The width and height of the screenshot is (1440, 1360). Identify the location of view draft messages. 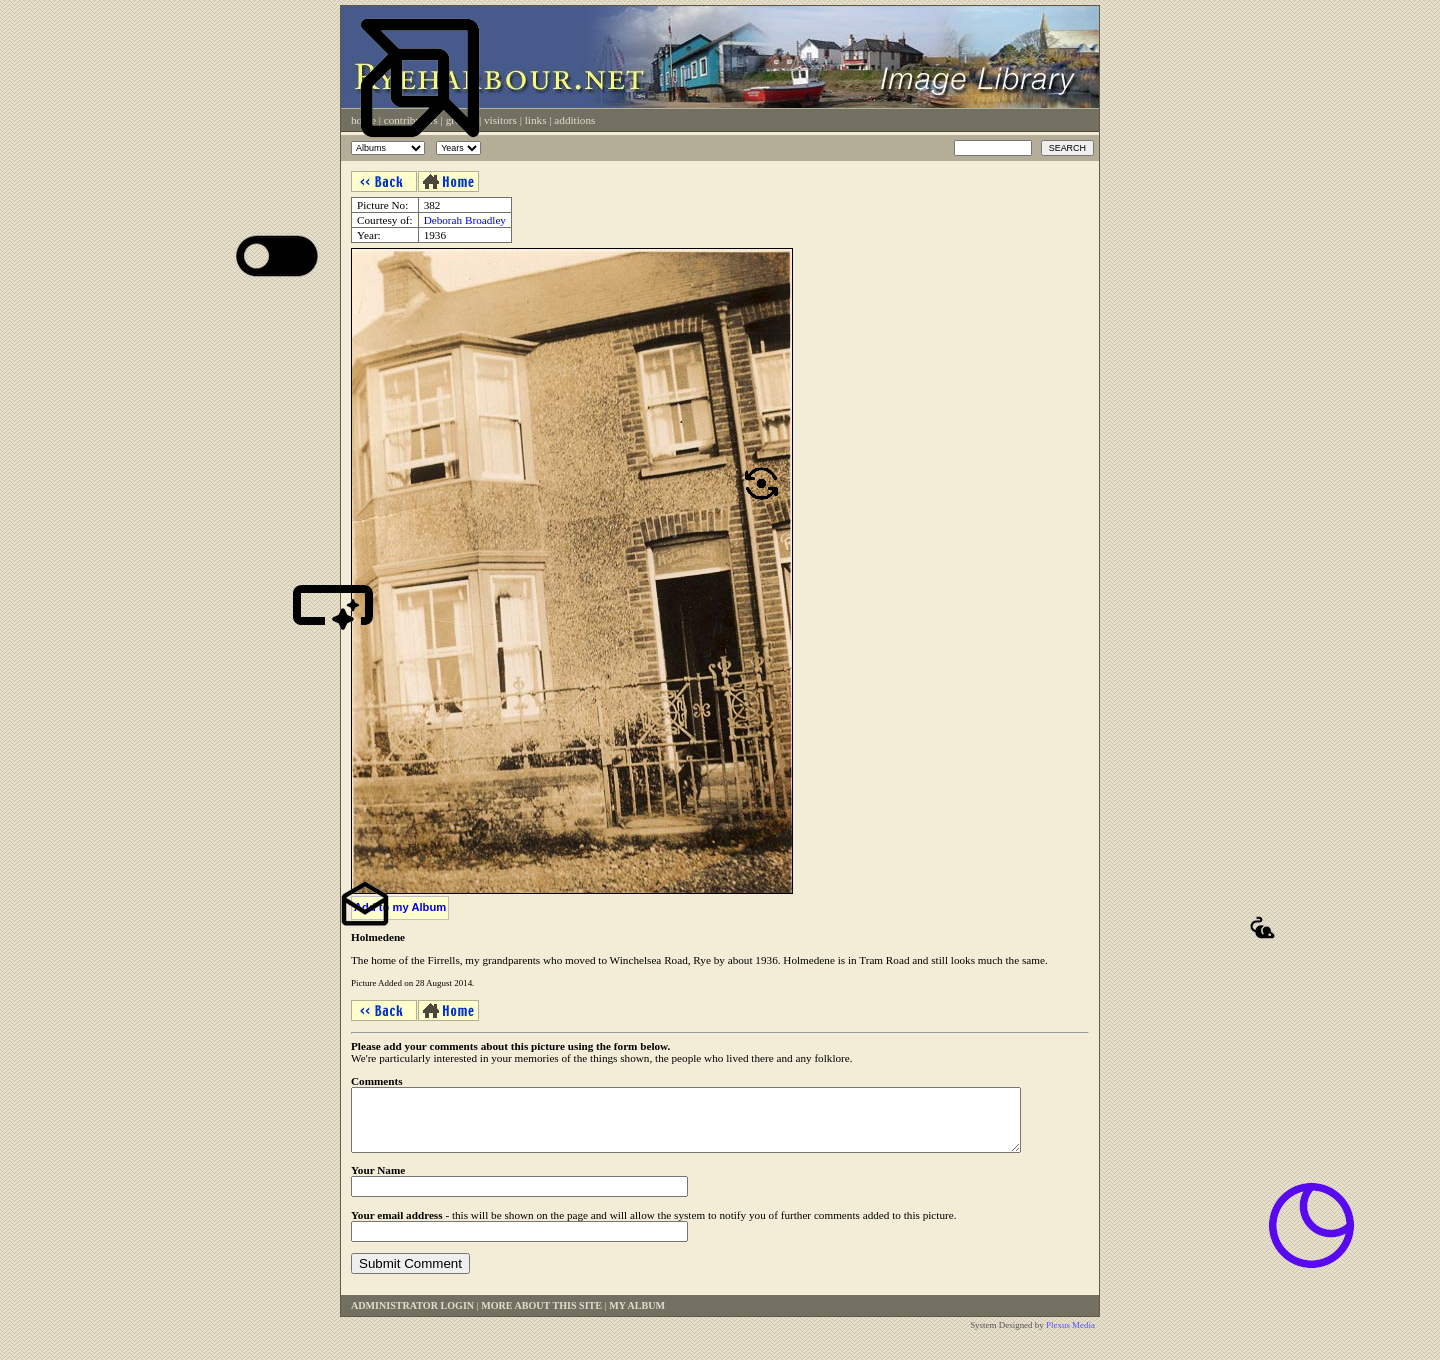
(365, 907).